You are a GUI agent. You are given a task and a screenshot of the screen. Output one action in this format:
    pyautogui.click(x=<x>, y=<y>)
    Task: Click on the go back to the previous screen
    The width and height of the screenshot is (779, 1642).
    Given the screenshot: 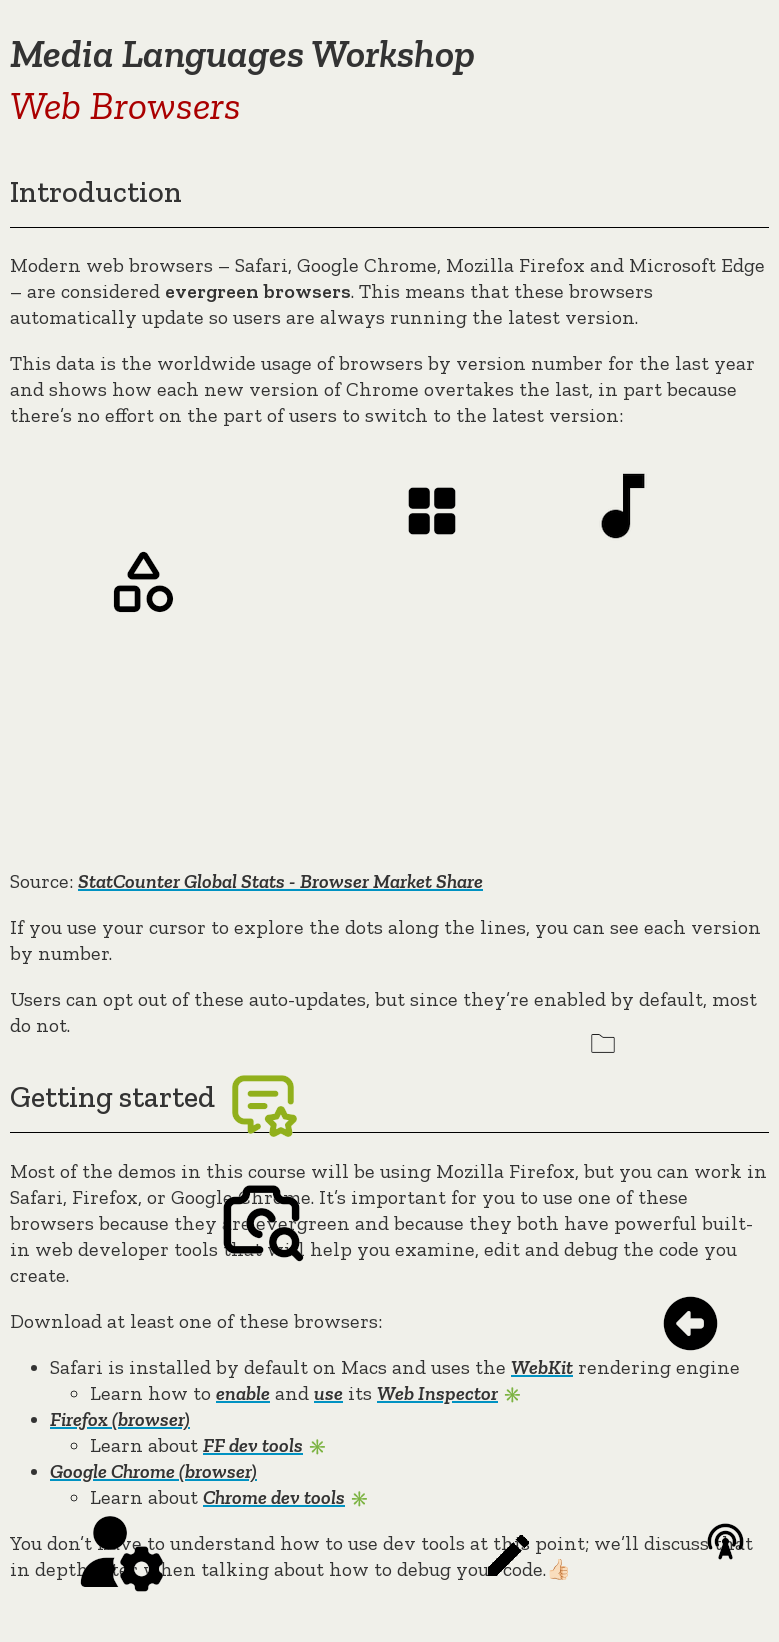 What is the action you would take?
    pyautogui.click(x=690, y=1323)
    